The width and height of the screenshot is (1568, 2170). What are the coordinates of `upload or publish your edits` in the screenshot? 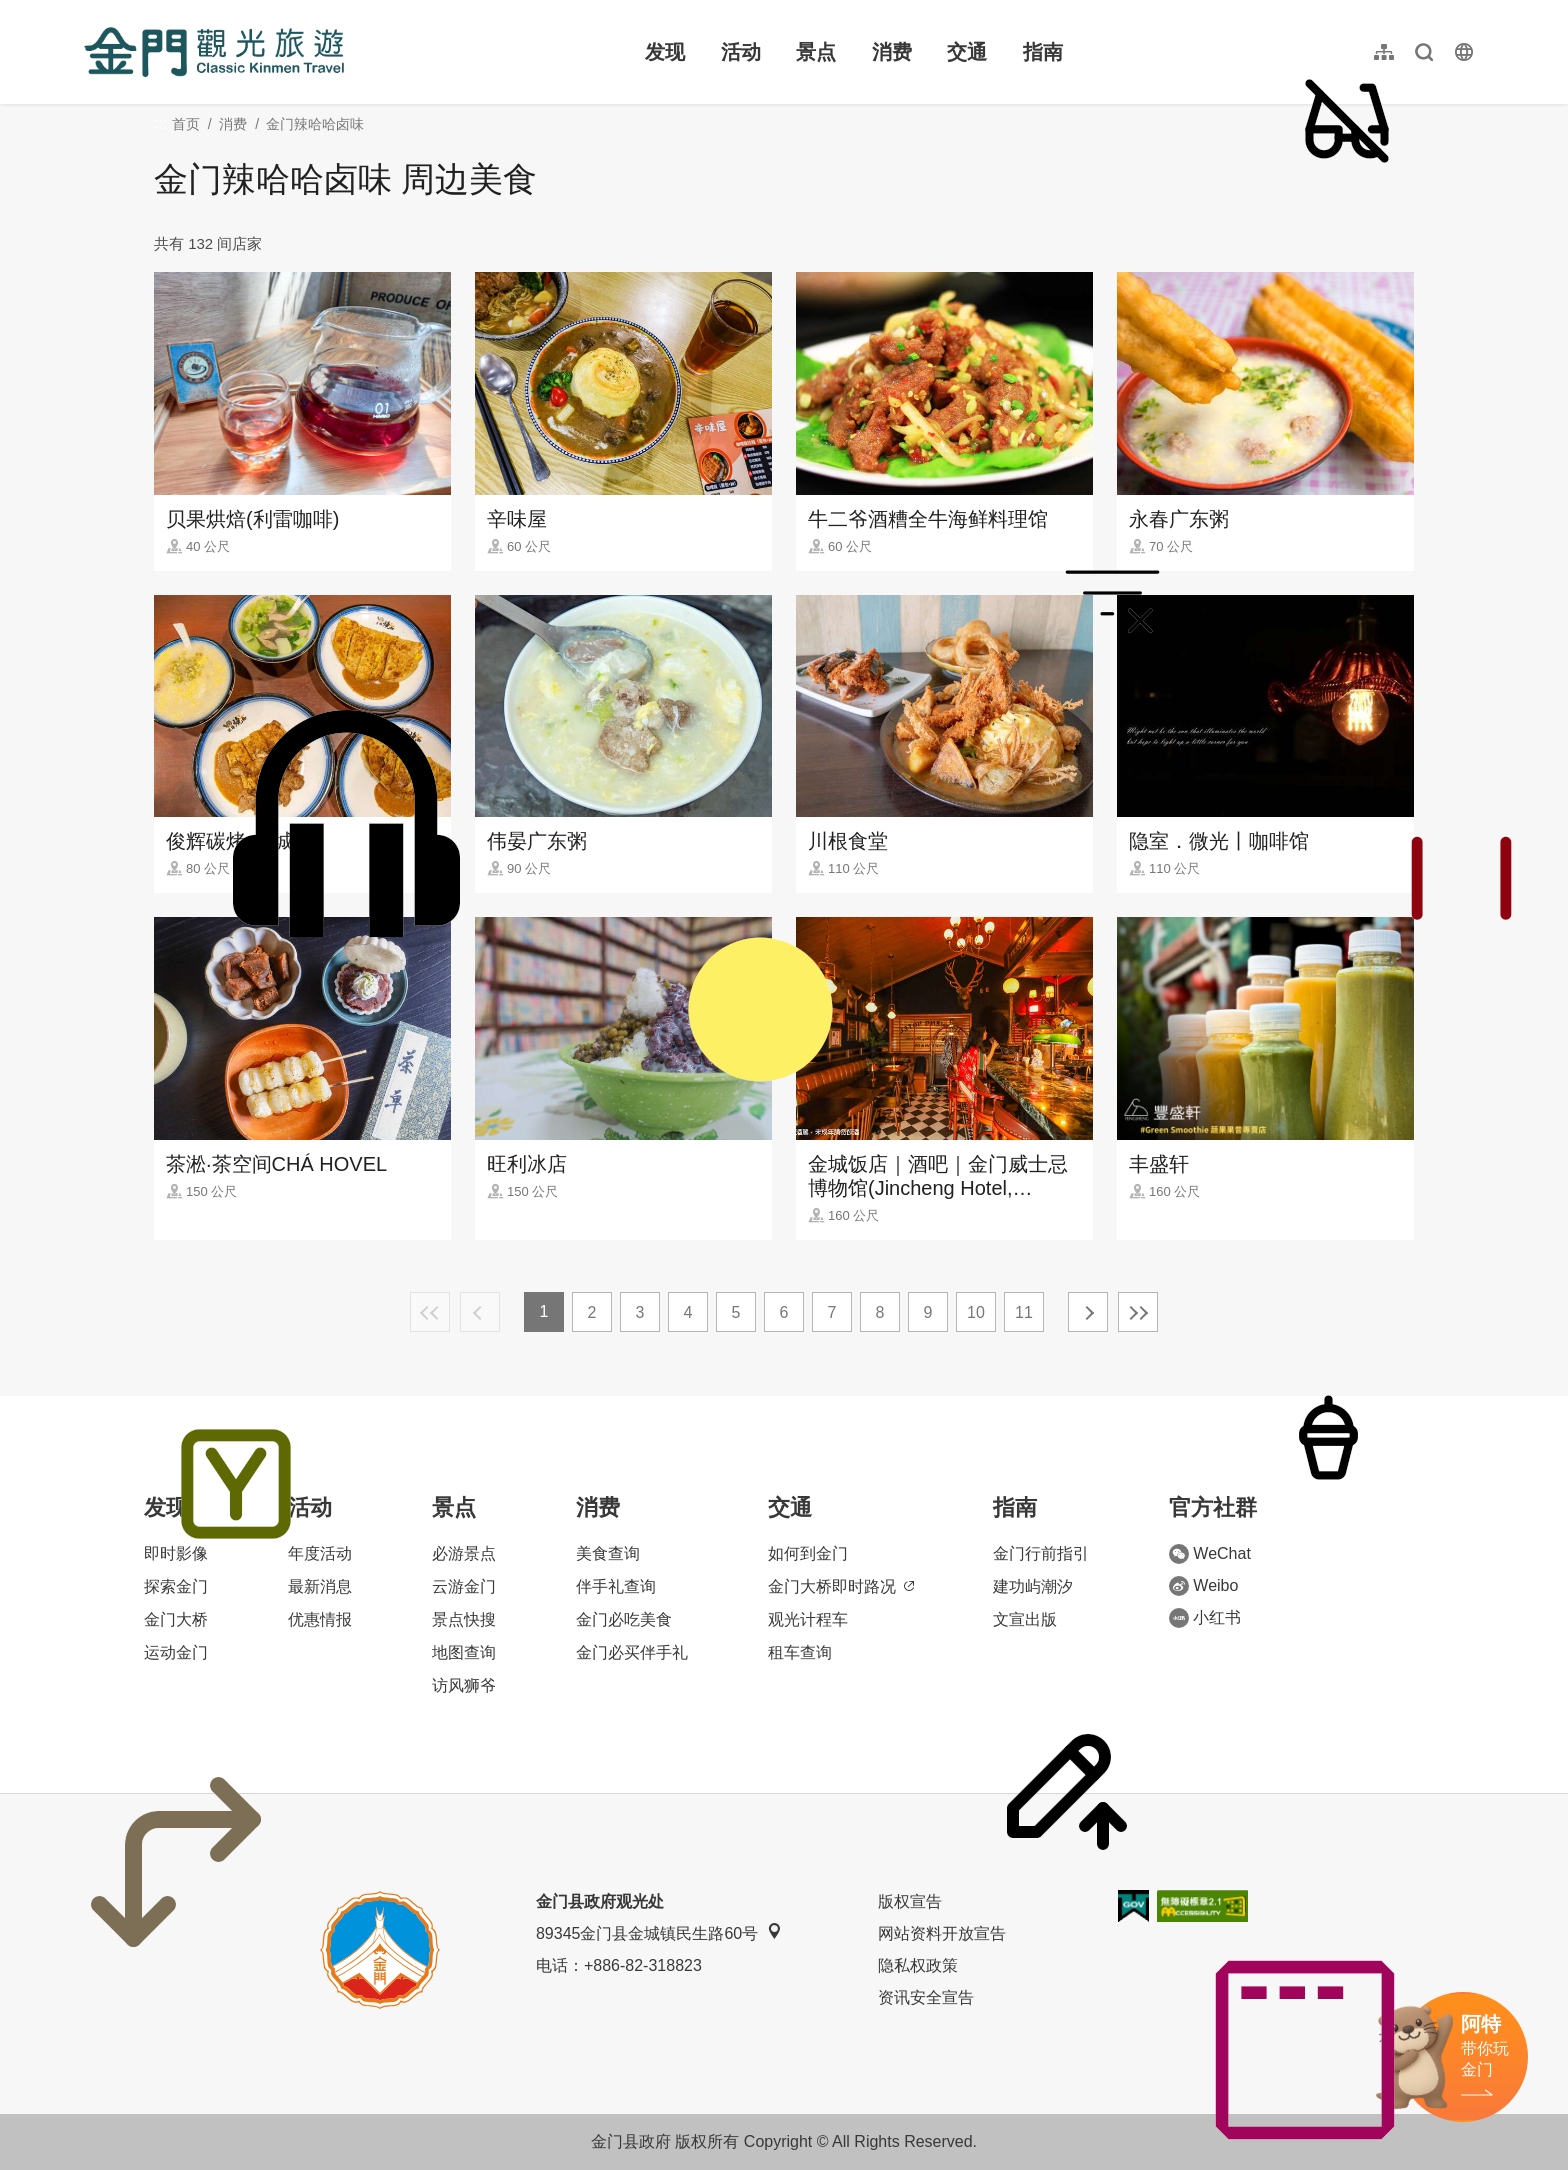 It's located at (1061, 1784).